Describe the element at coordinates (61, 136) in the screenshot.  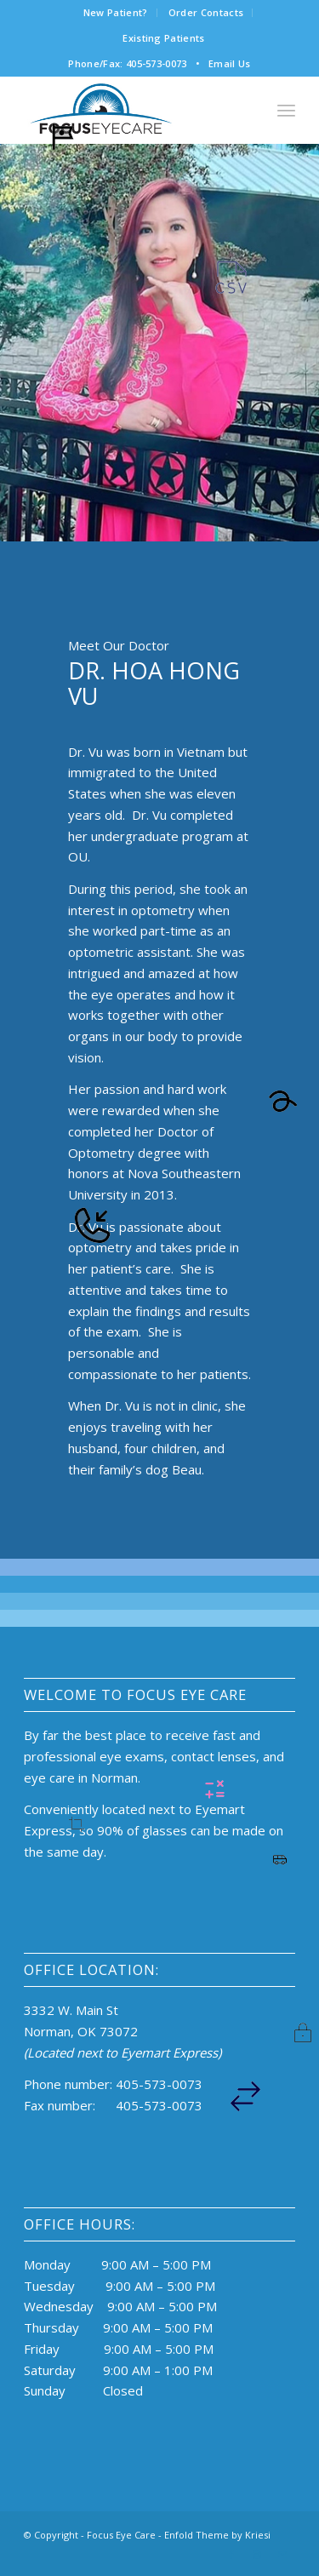
I see `start a guided tour or walkthrough` at that location.